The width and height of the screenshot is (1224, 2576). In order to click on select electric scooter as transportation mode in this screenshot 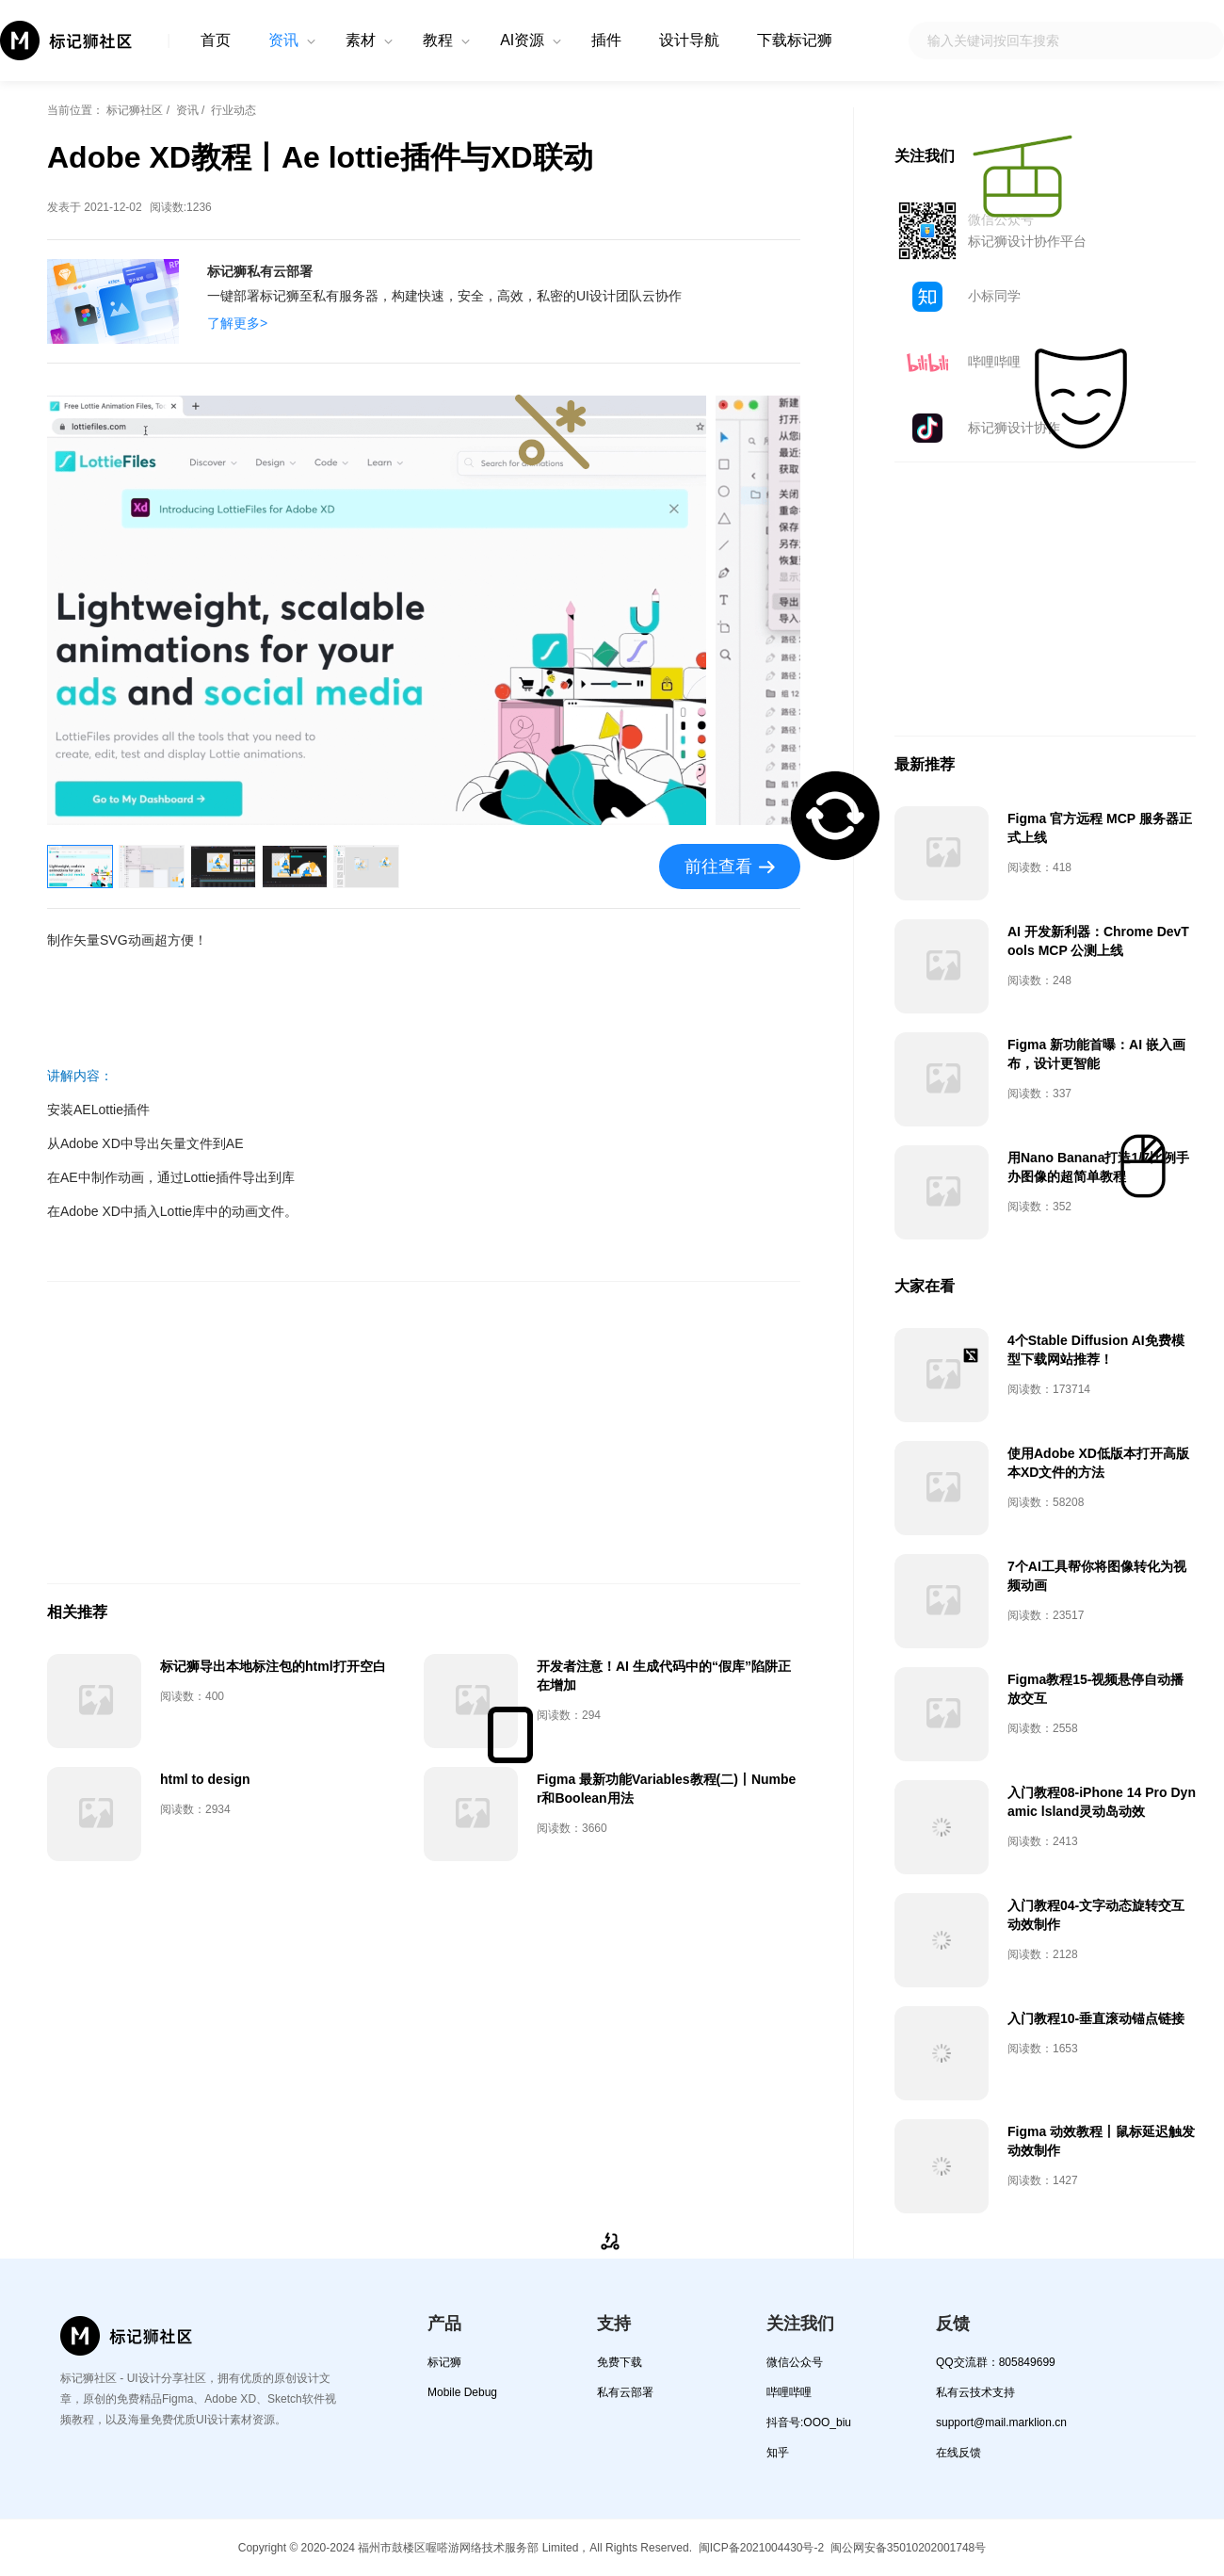, I will do `click(610, 2242)`.